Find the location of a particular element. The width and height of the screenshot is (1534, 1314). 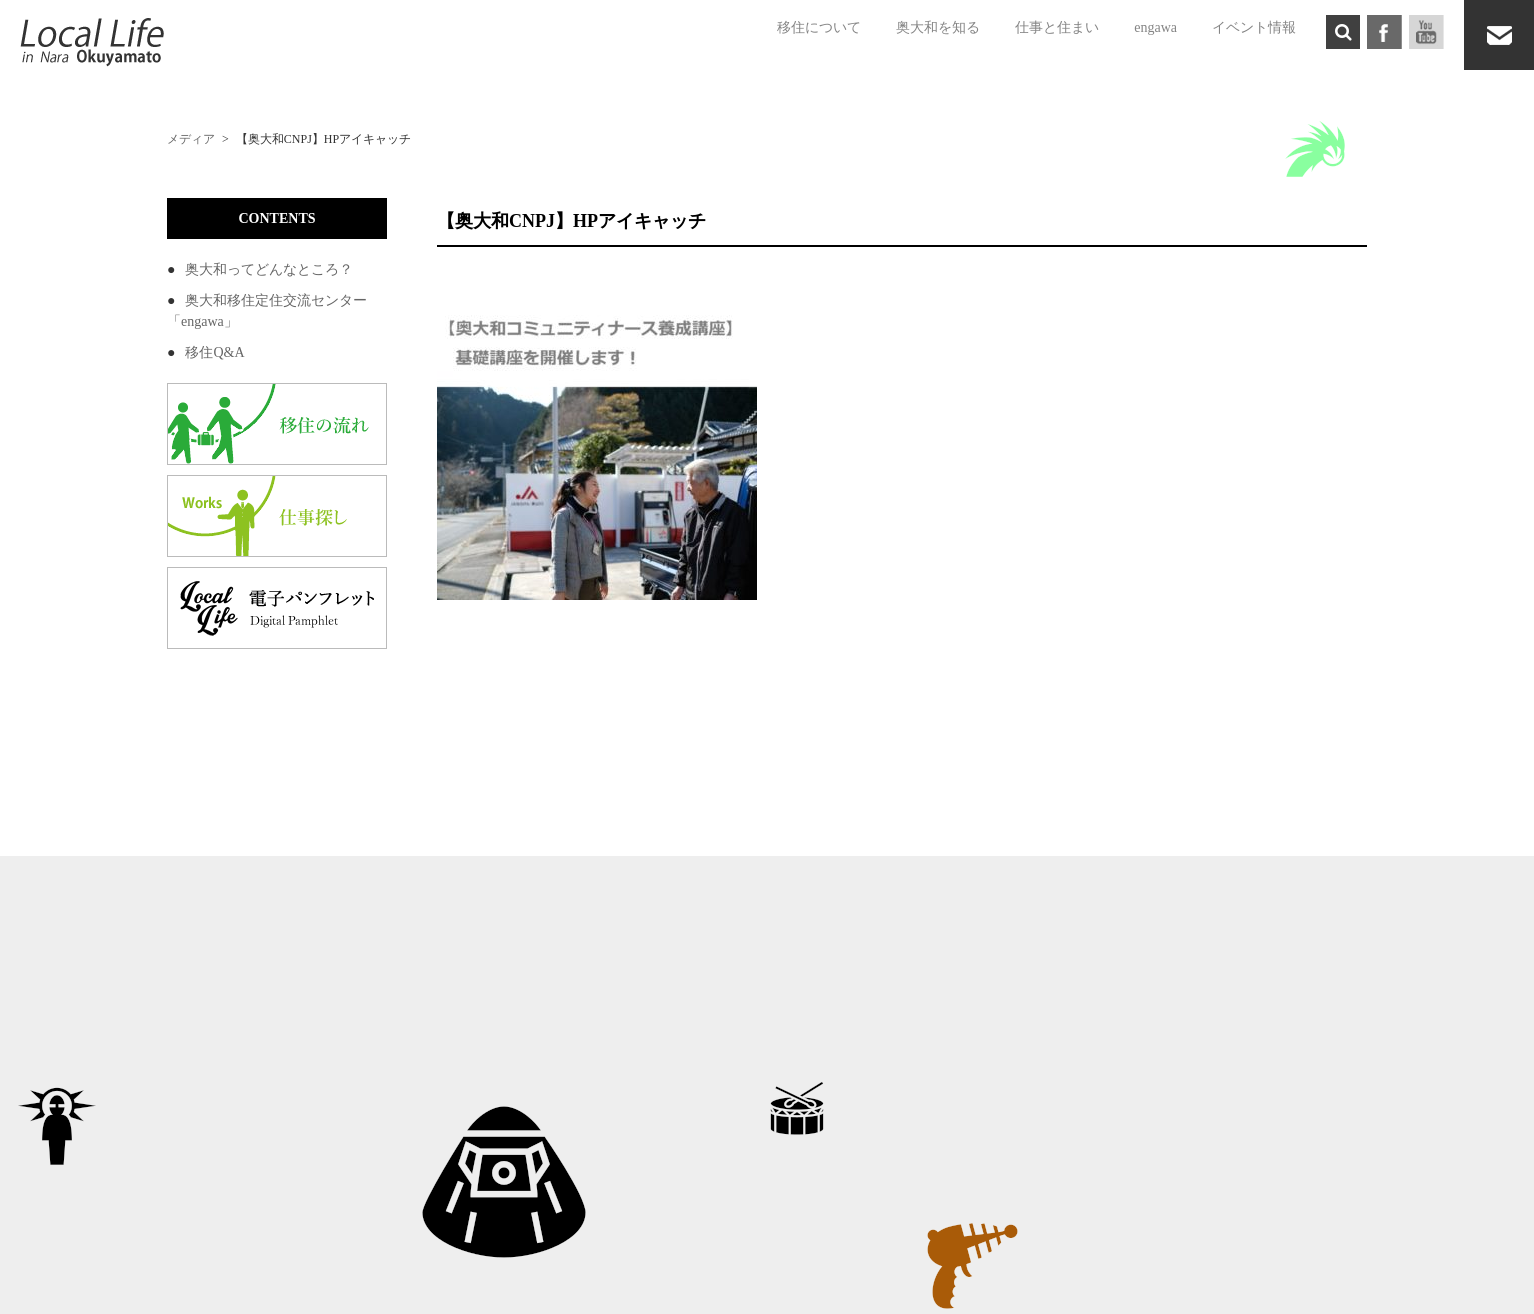

select ray gun weapon in game is located at coordinates (972, 1263).